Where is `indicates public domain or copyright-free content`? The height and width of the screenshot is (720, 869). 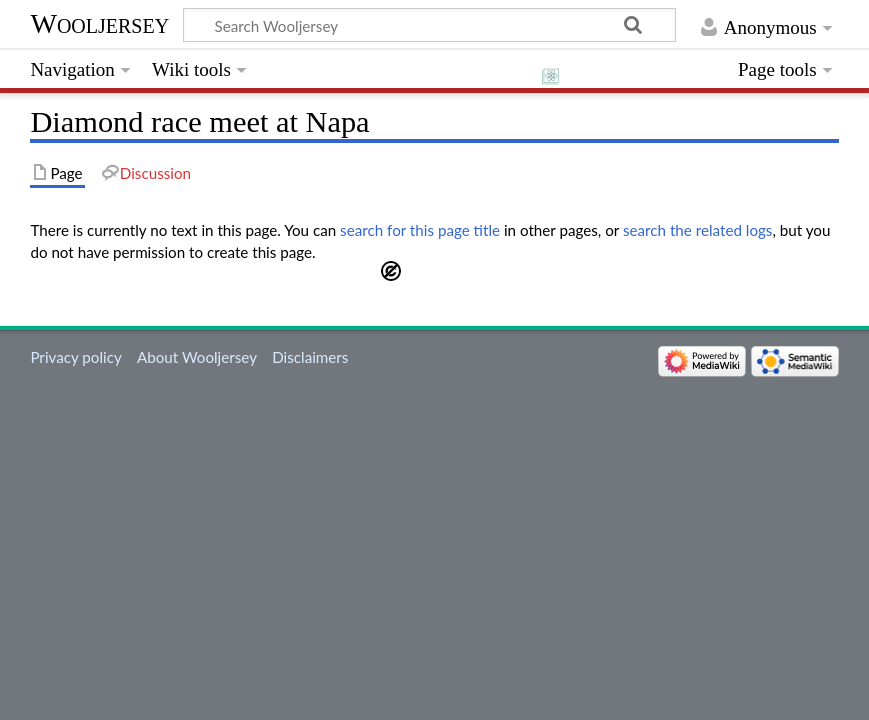
indicates public domain or copyright-free content is located at coordinates (391, 271).